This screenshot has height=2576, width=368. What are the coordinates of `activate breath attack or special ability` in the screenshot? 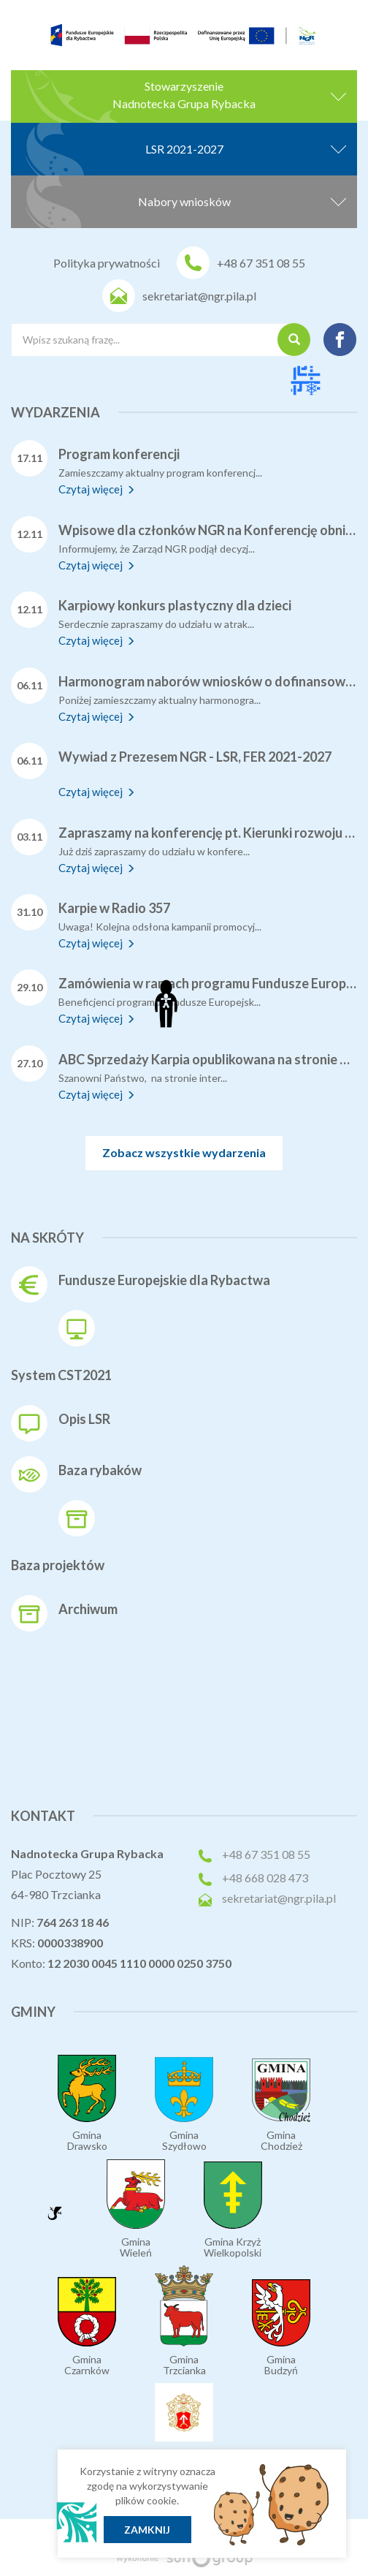 It's located at (76, 2522).